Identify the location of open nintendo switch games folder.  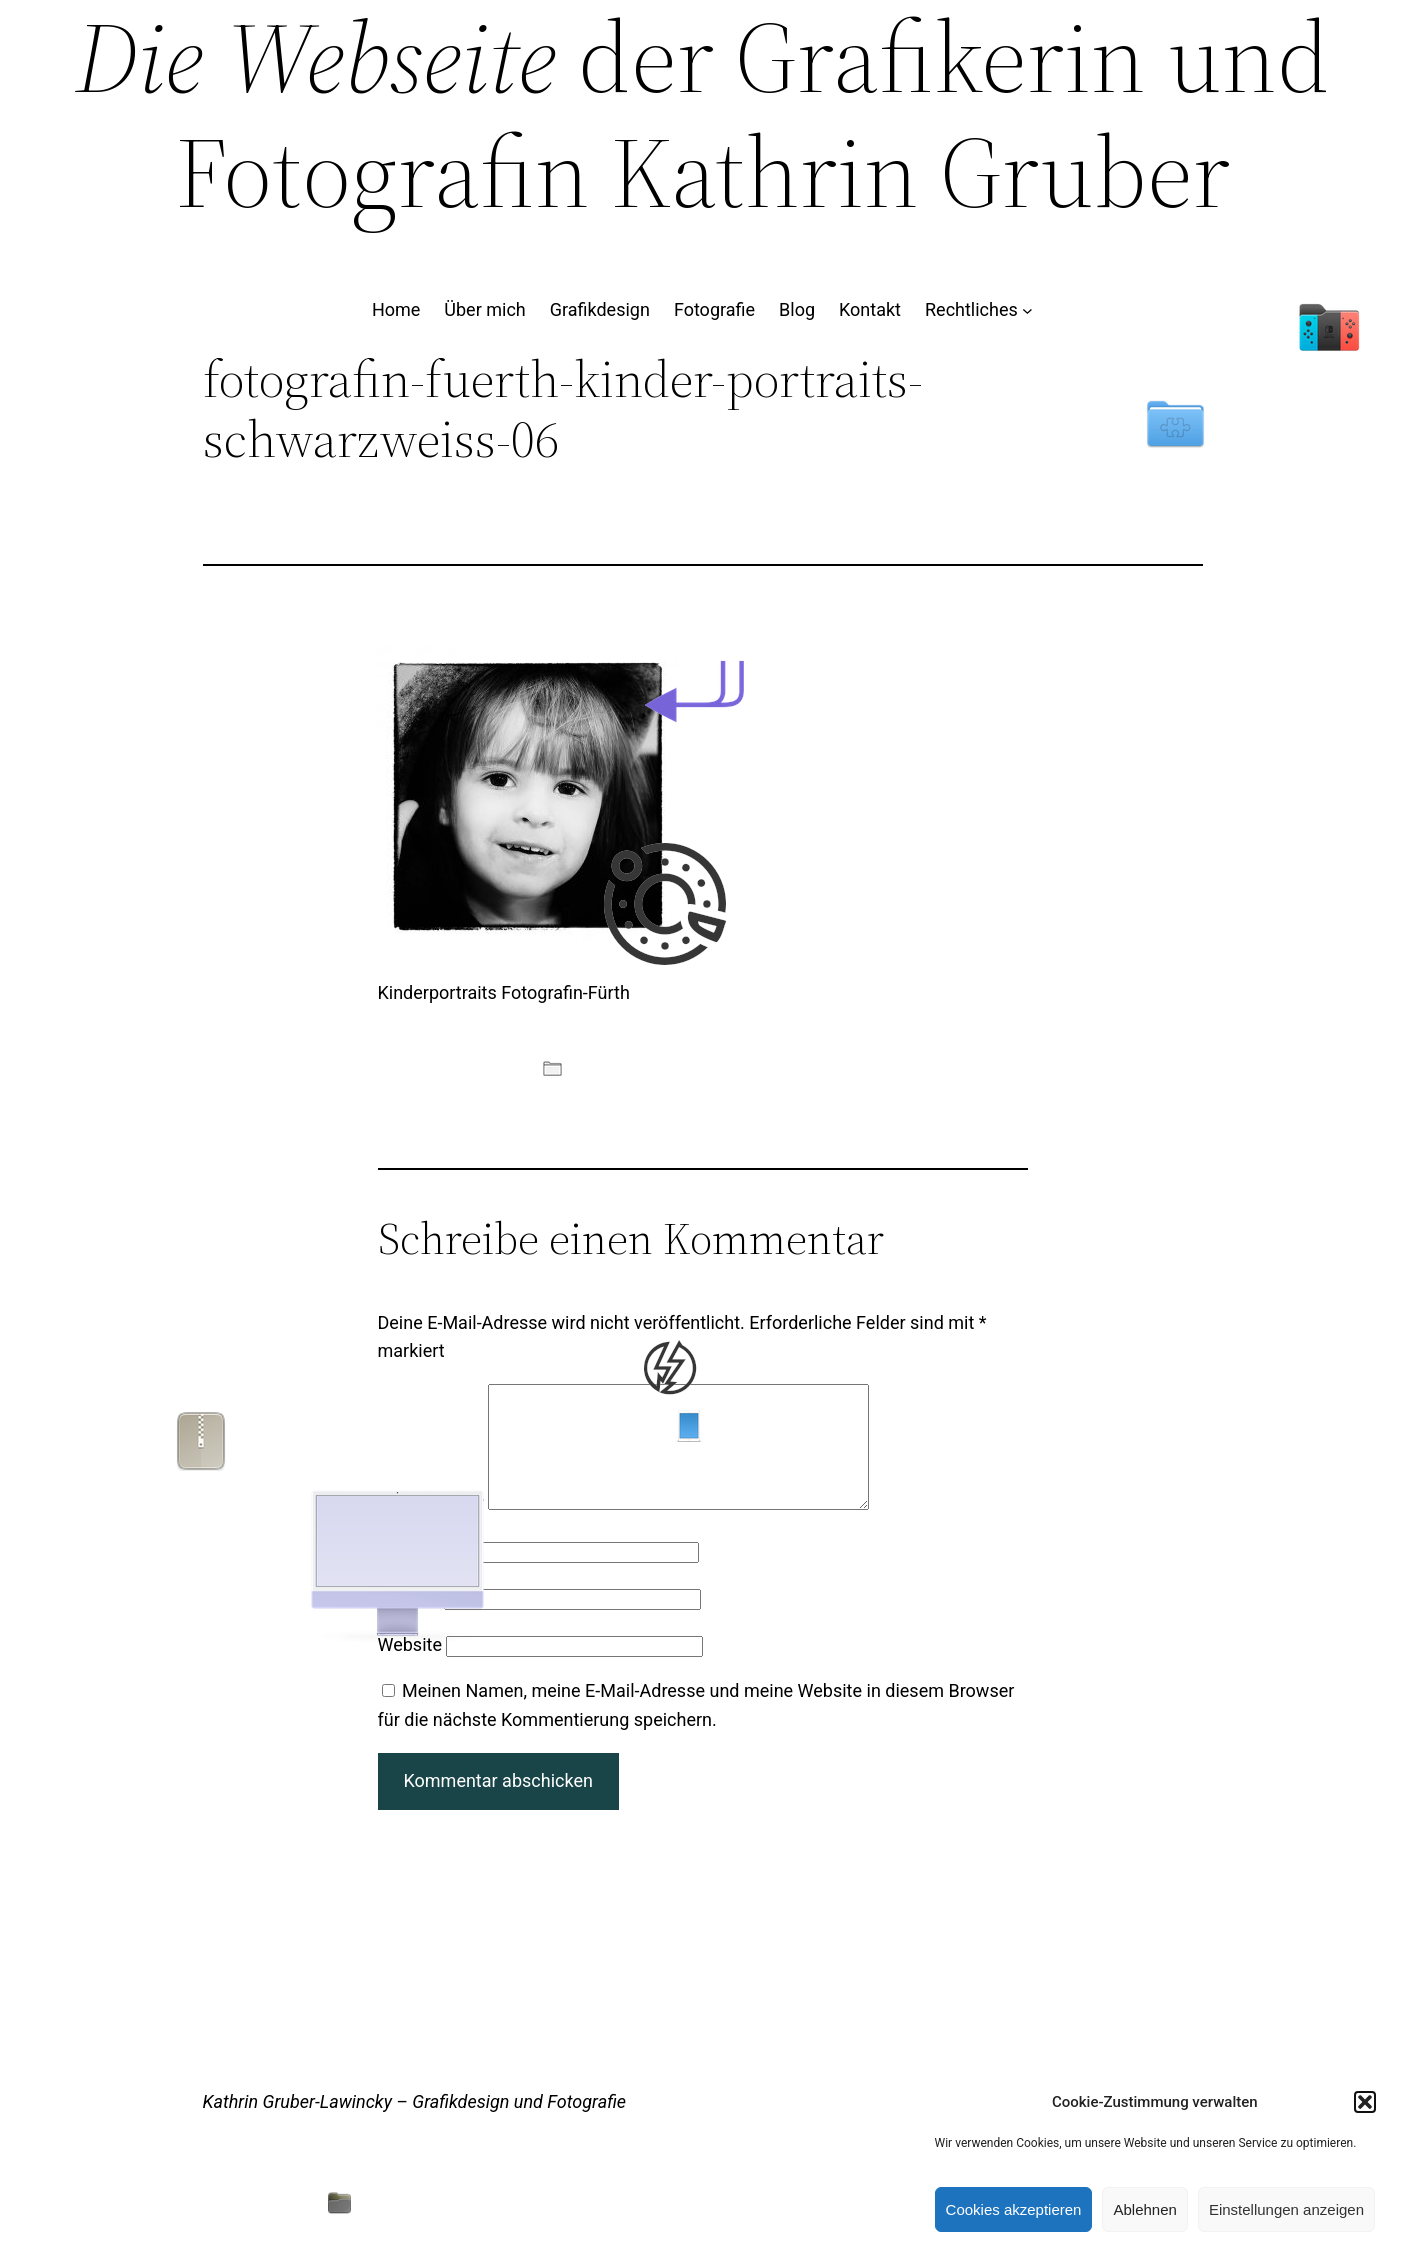
(1329, 329).